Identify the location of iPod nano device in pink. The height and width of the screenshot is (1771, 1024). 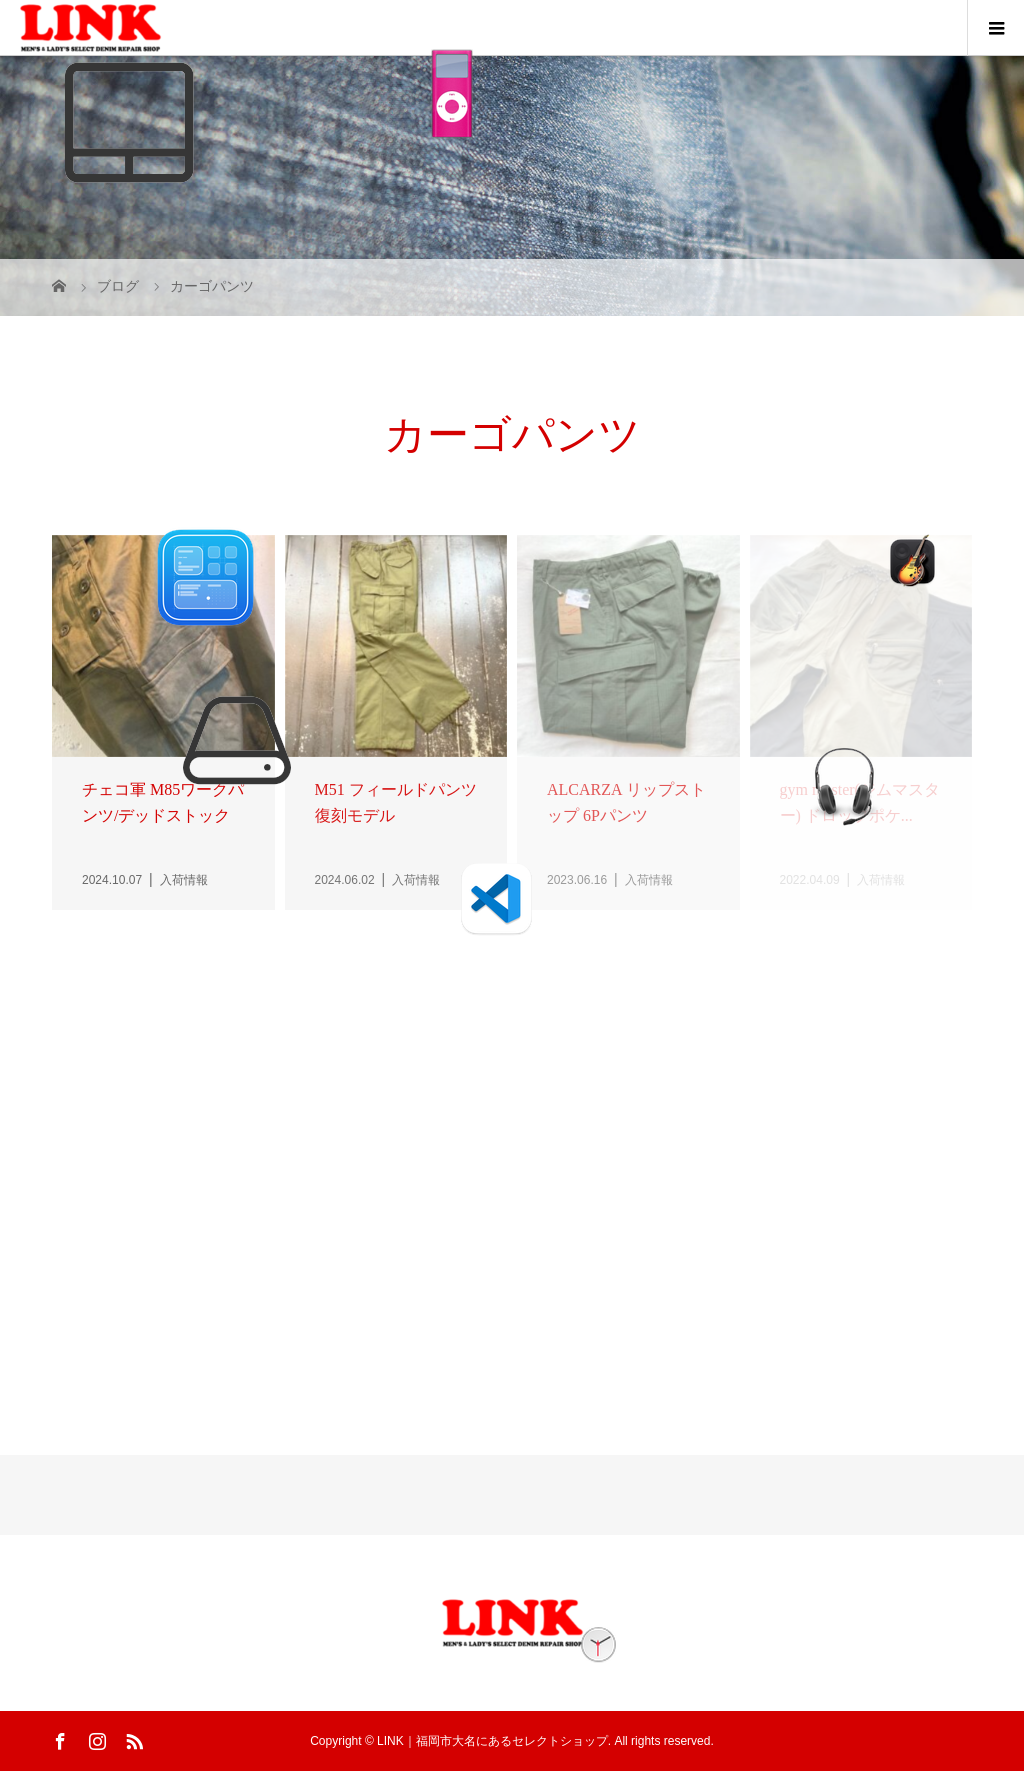
(452, 94).